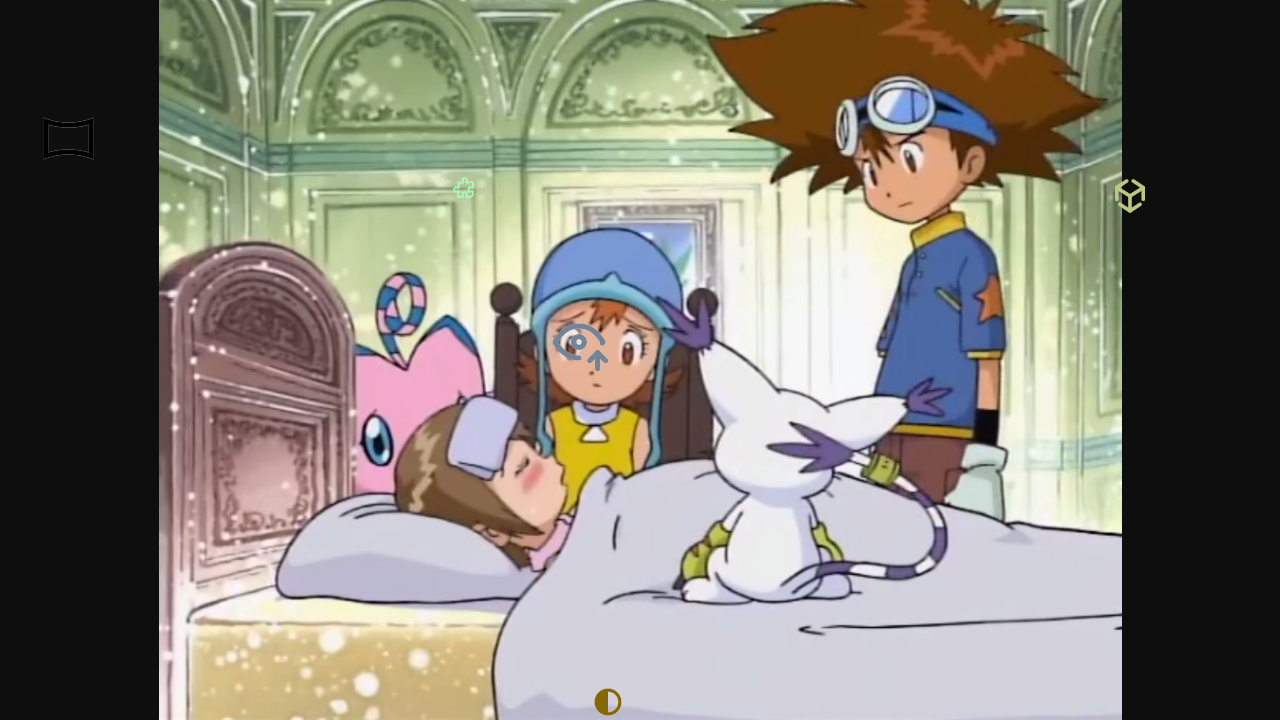 This screenshot has height=720, width=1280. Describe the element at coordinates (579, 342) in the screenshot. I see `increase visibility or show more details` at that location.